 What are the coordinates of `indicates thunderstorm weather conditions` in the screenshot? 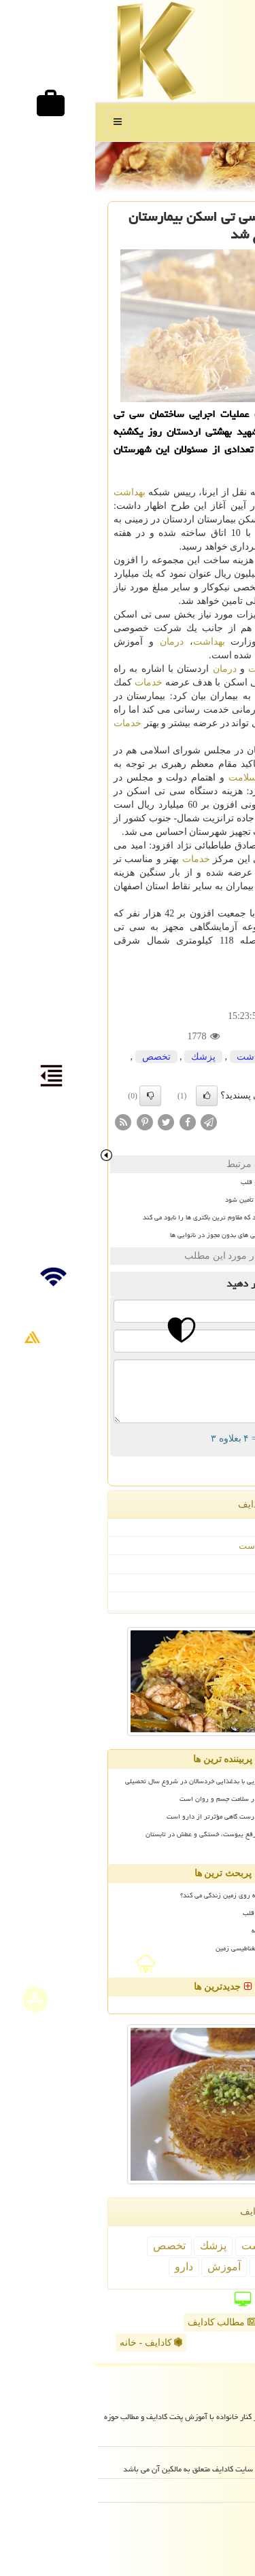 It's located at (146, 1964).